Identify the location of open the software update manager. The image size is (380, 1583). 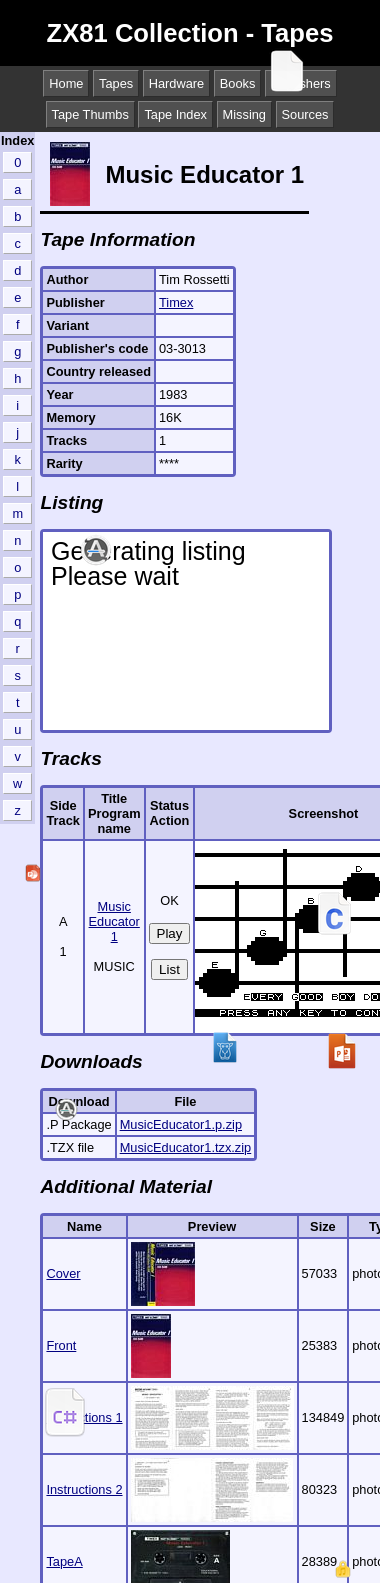
(66, 1109).